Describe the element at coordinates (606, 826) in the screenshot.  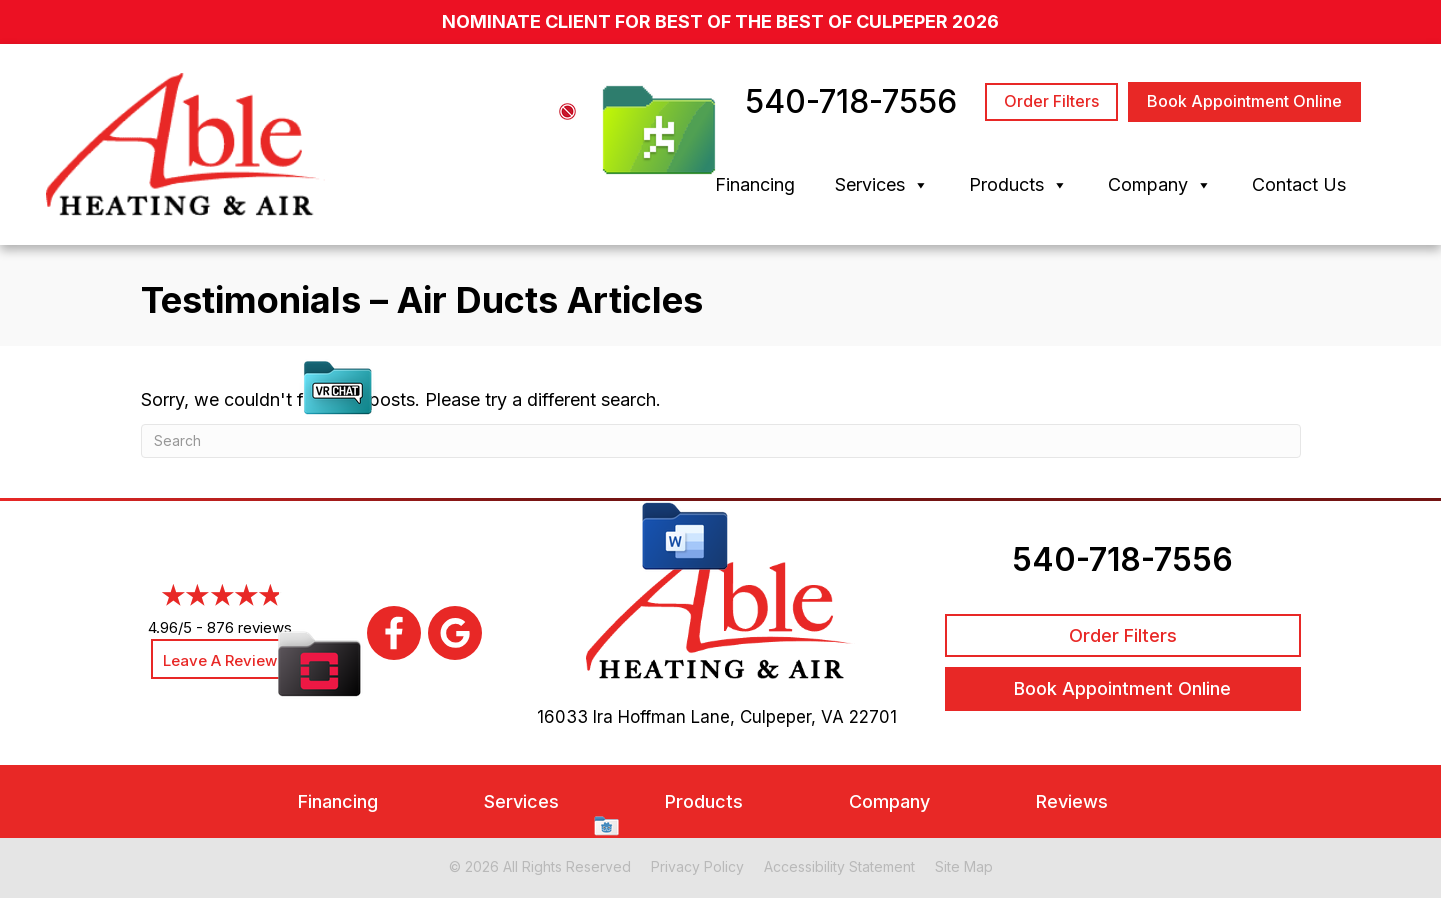
I see `folder containing godot engine project files` at that location.